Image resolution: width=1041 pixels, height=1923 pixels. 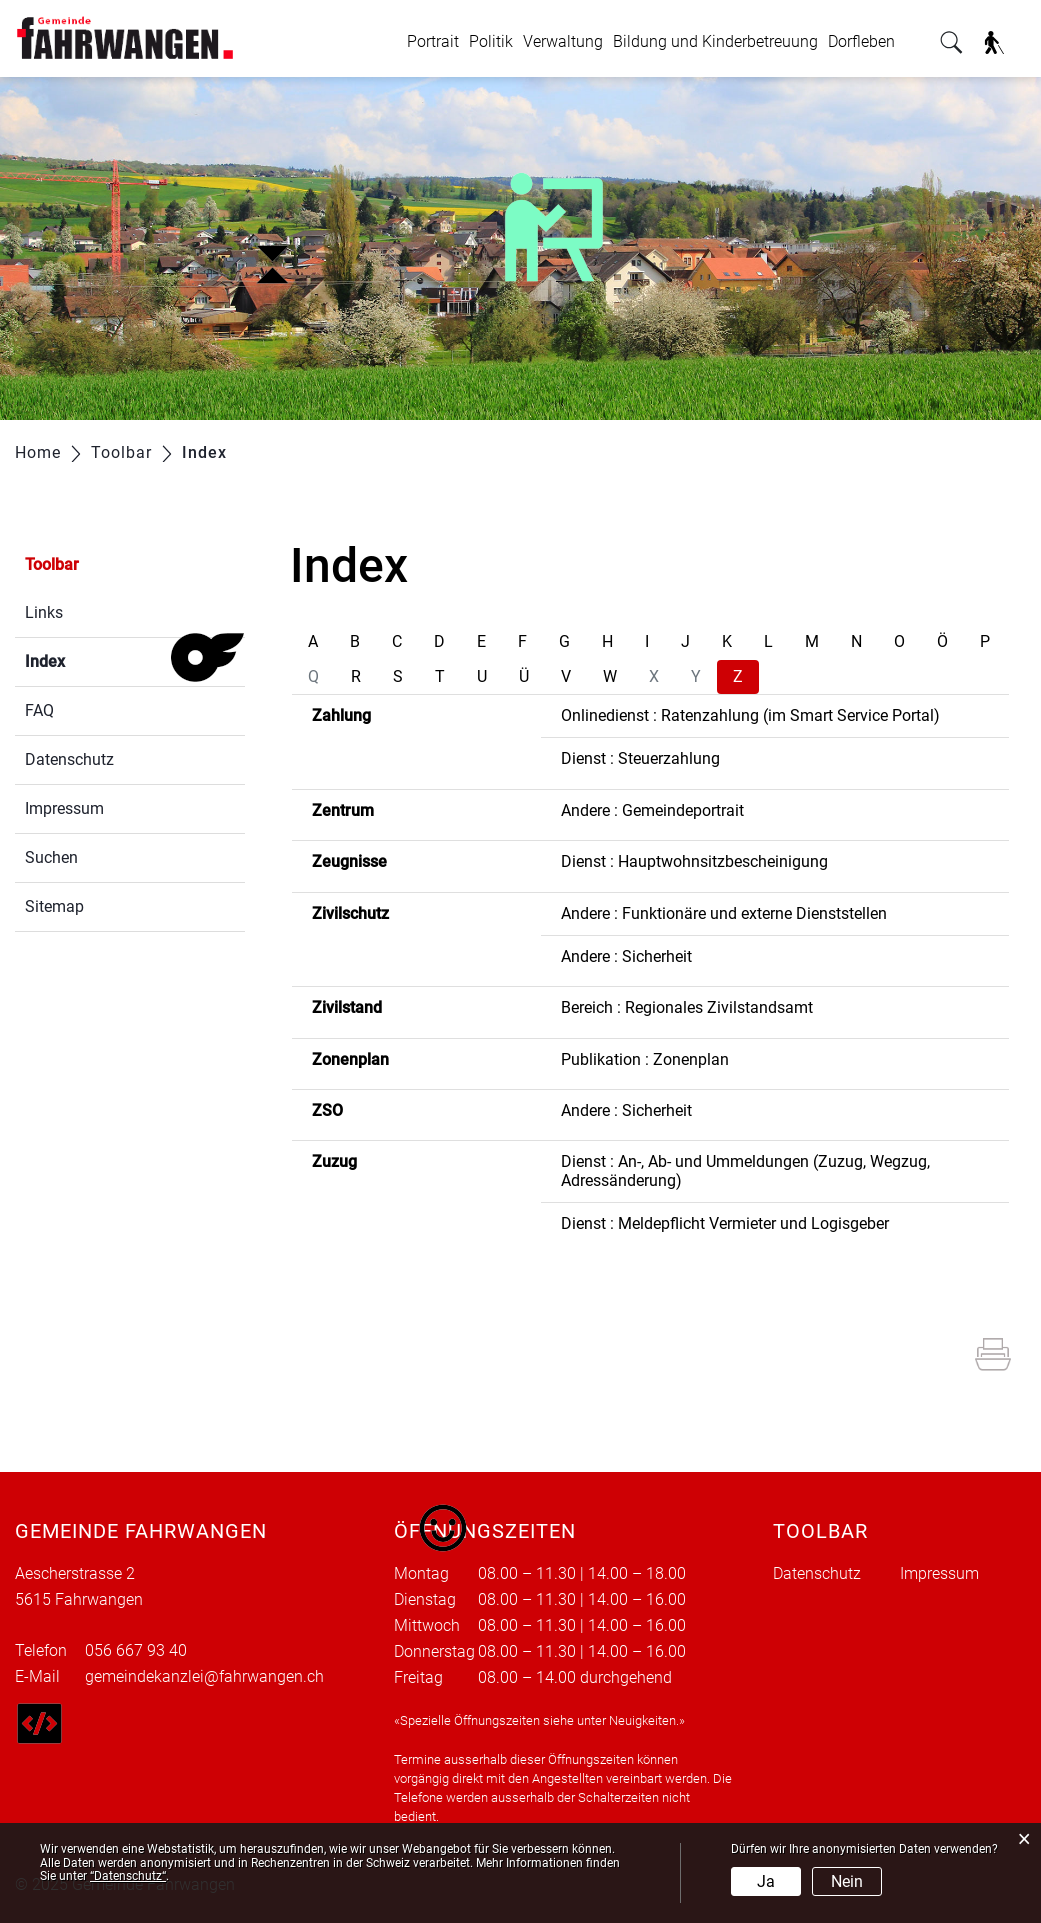 What do you see at coordinates (39, 1723) in the screenshot?
I see `open code editor or development tools` at bounding box center [39, 1723].